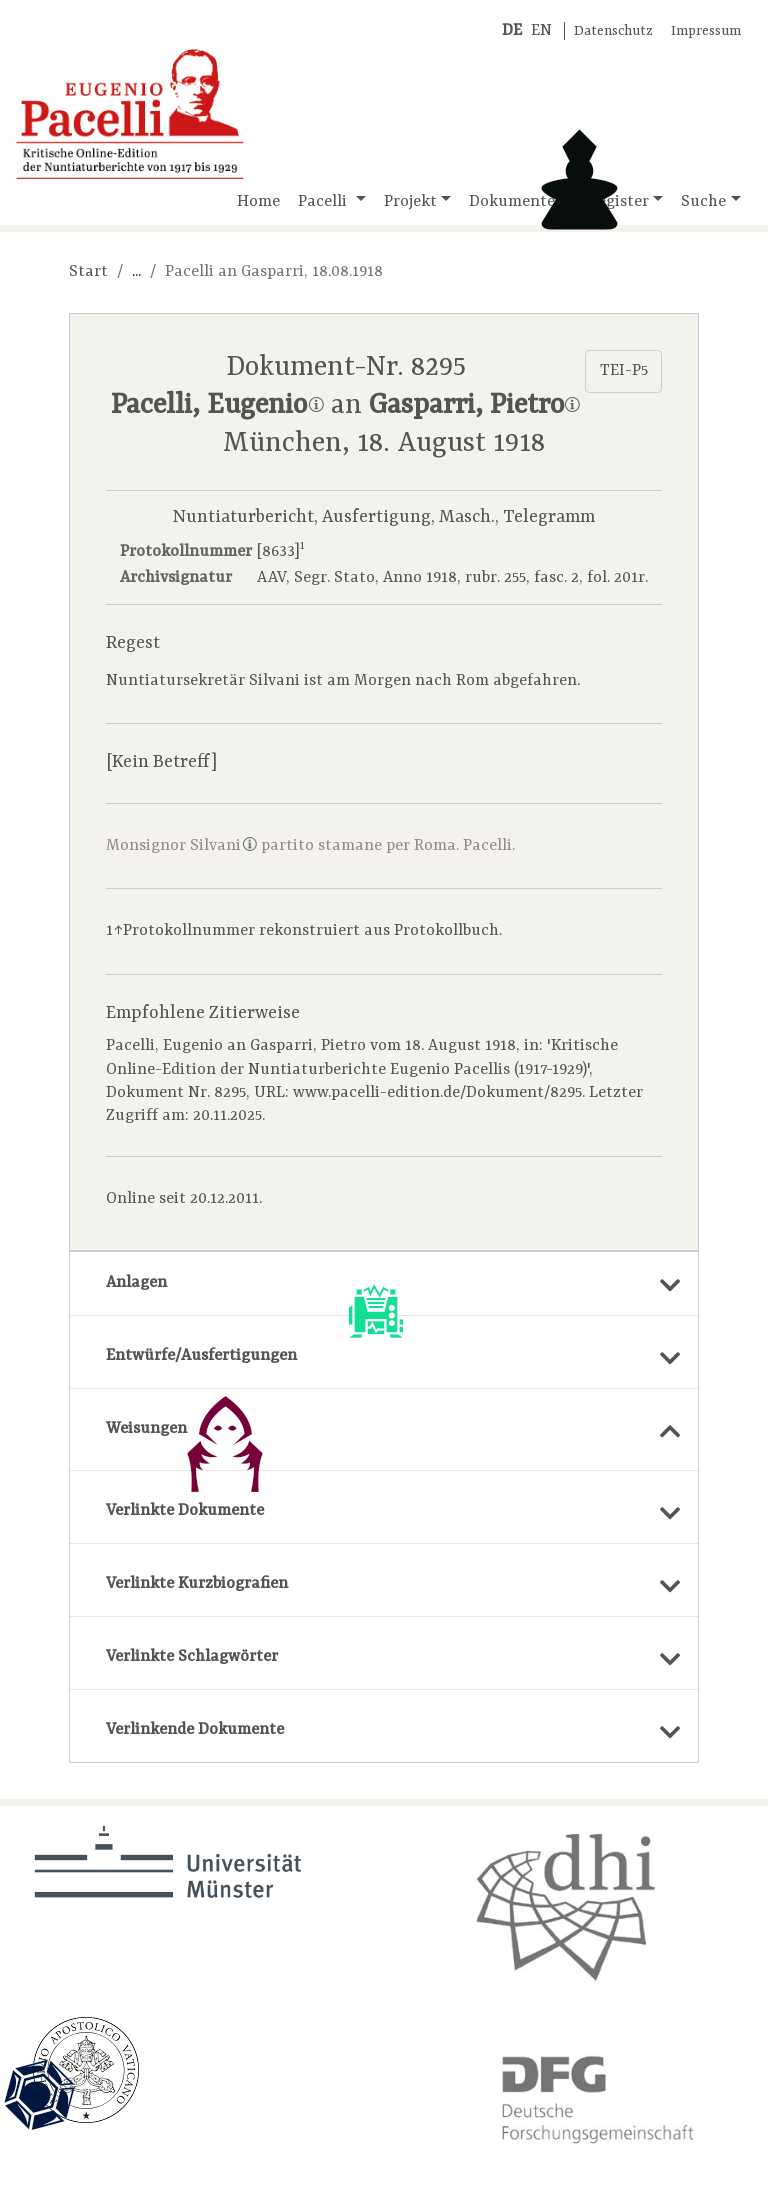 Image resolution: width=768 pixels, height=2192 pixels. What do you see at coordinates (579, 179) in the screenshot?
I see `select the abbot piece in a board game` at bounding box center [579, 179].